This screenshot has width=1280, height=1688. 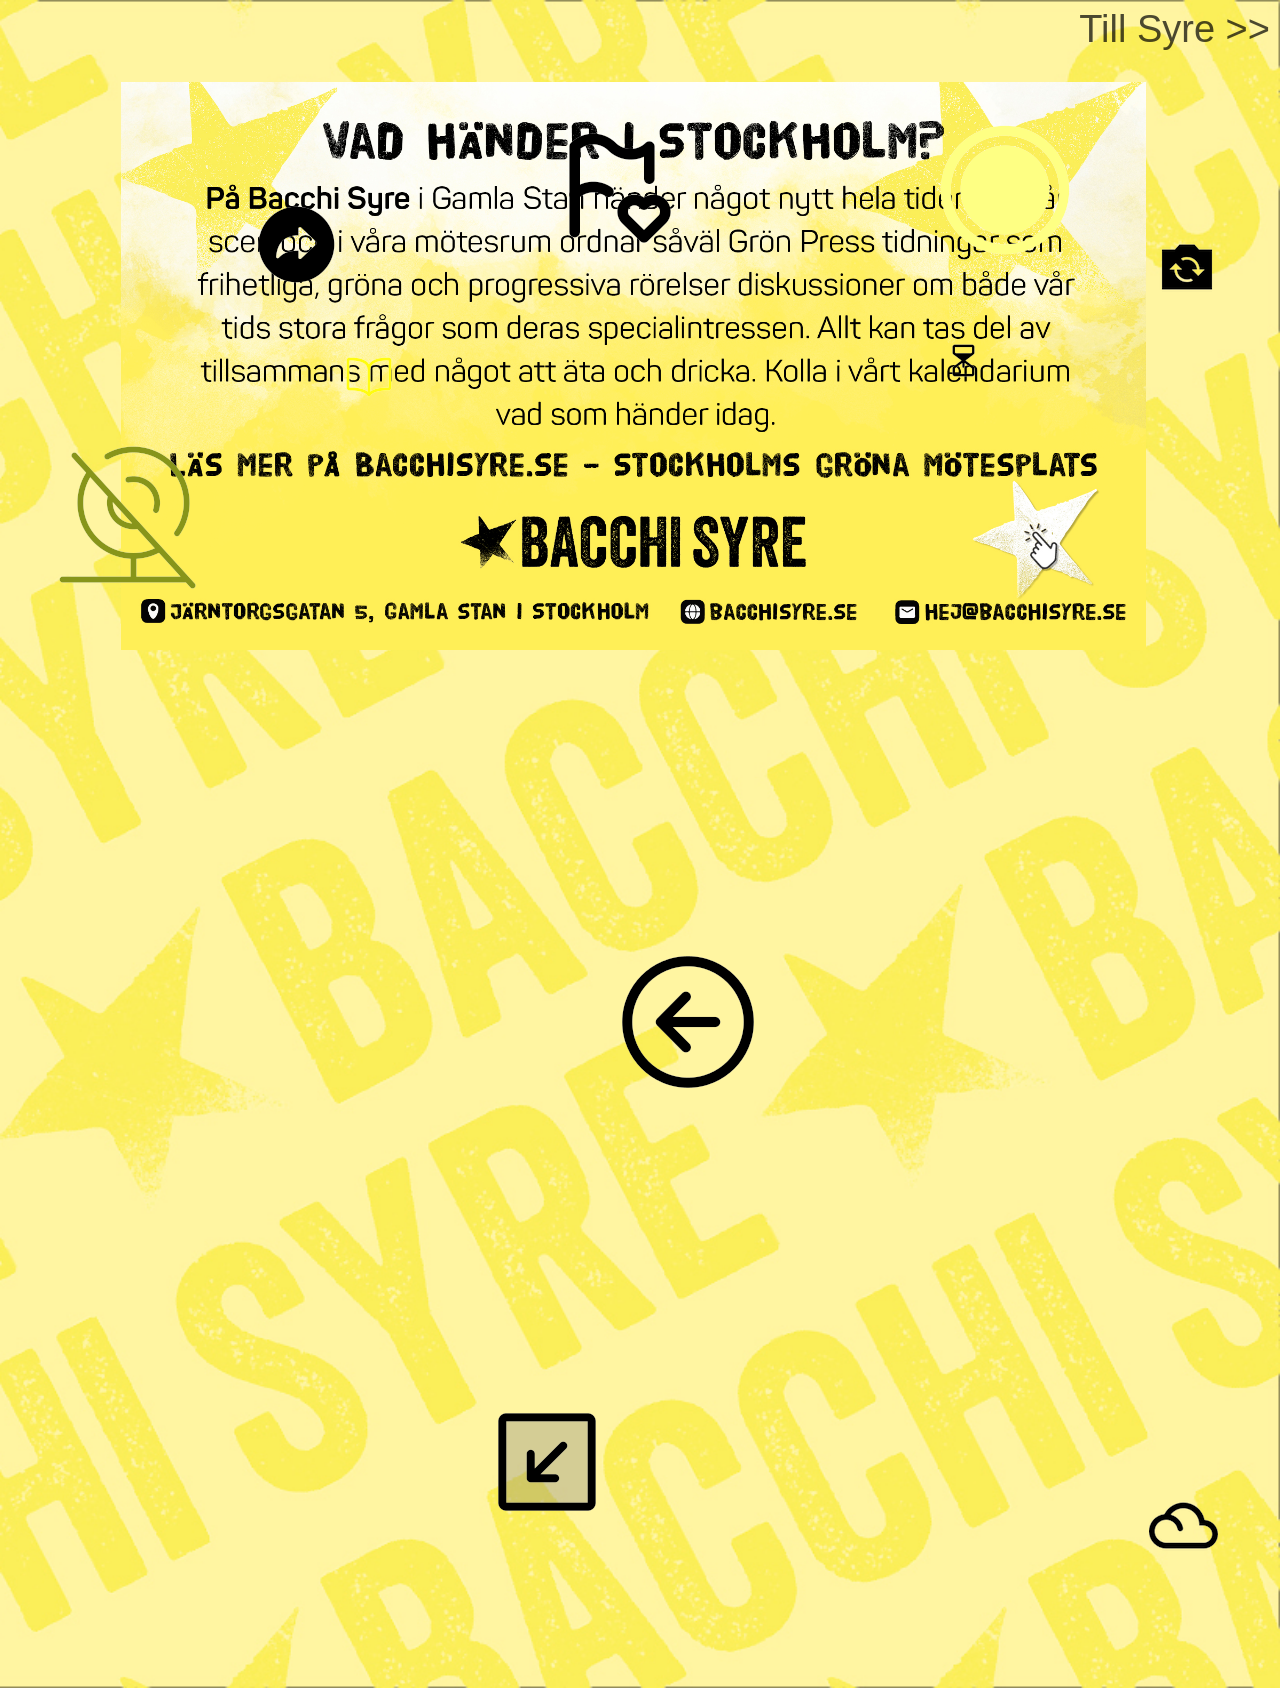 I want to click on open reading list or library, so click(x=369, y=377).